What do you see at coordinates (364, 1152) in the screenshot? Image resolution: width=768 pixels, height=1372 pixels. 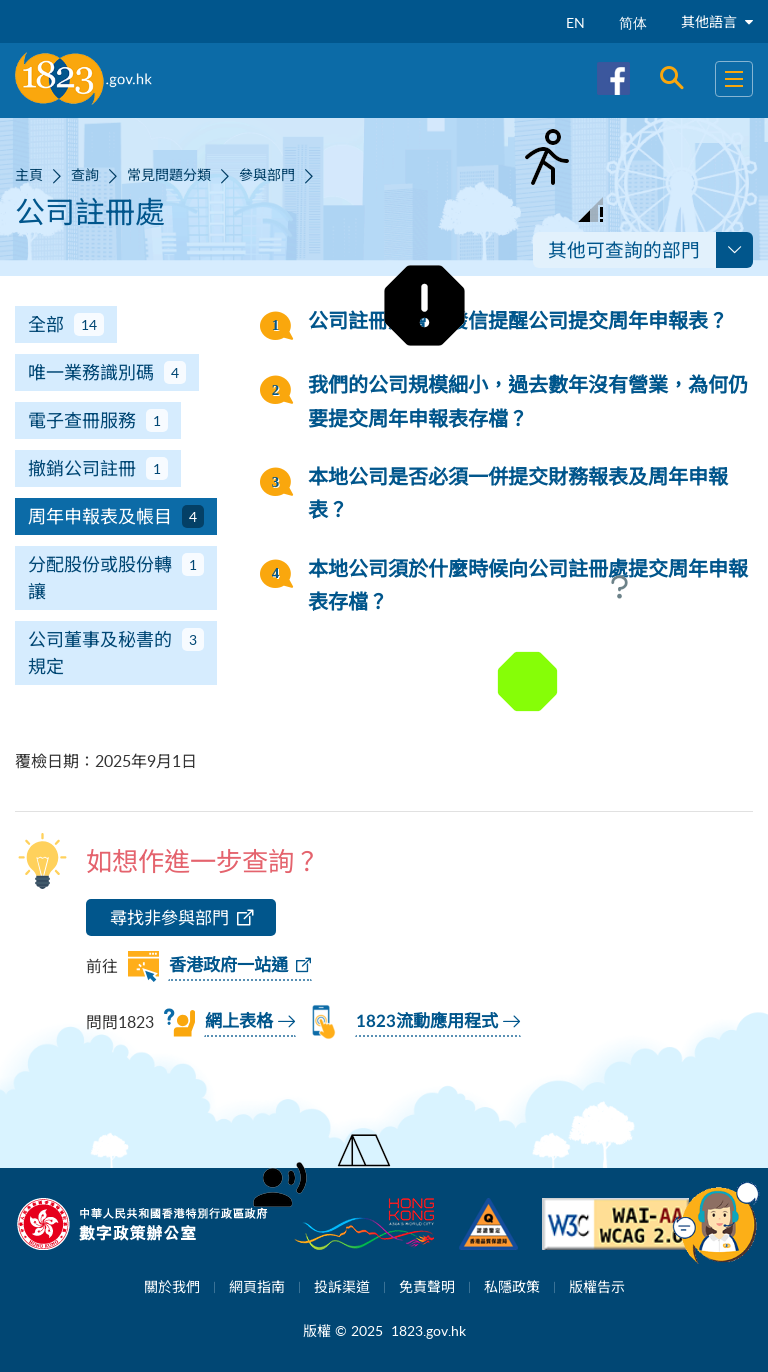 I see `access camping or outdoor activity options` at bounding box center [364, 1152].